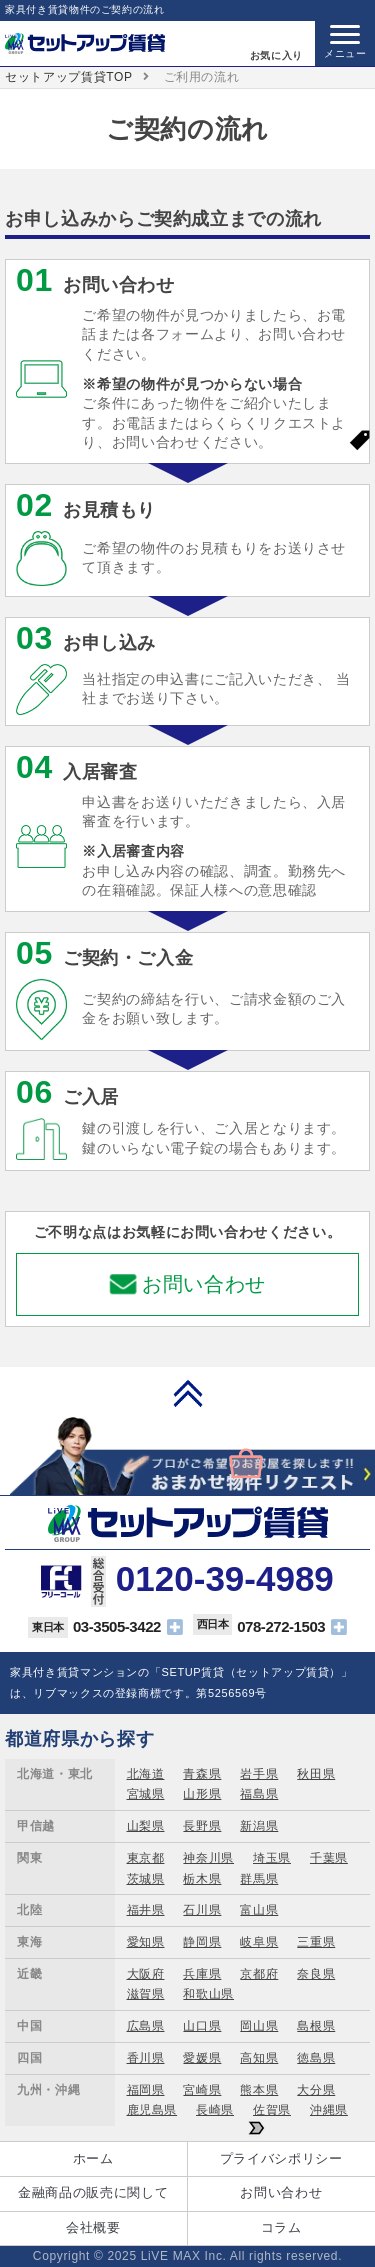  Describe the element at coordinates (360, 440) in the screenshot. I see `view or apply tags to an item` at that location.